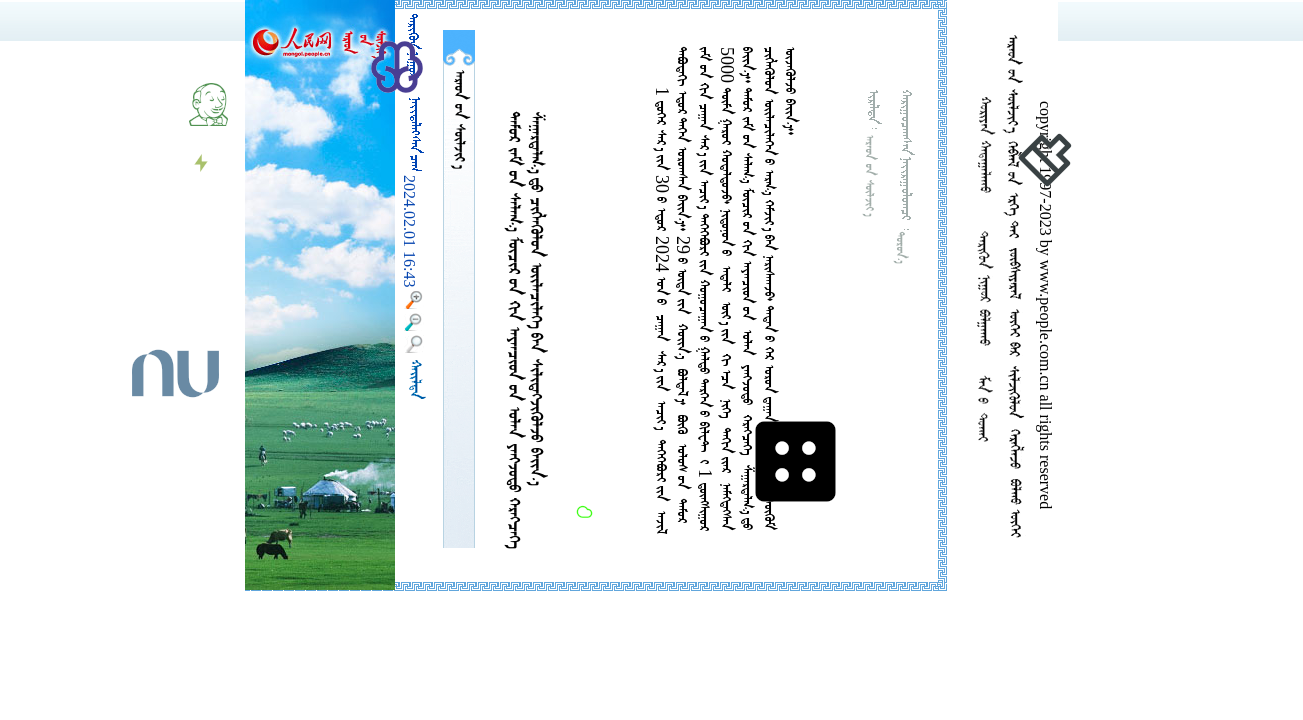  Describe the element at coordinates (397, 67) in the screenshot. I see `access cognitive or AI-powered features` at that location.